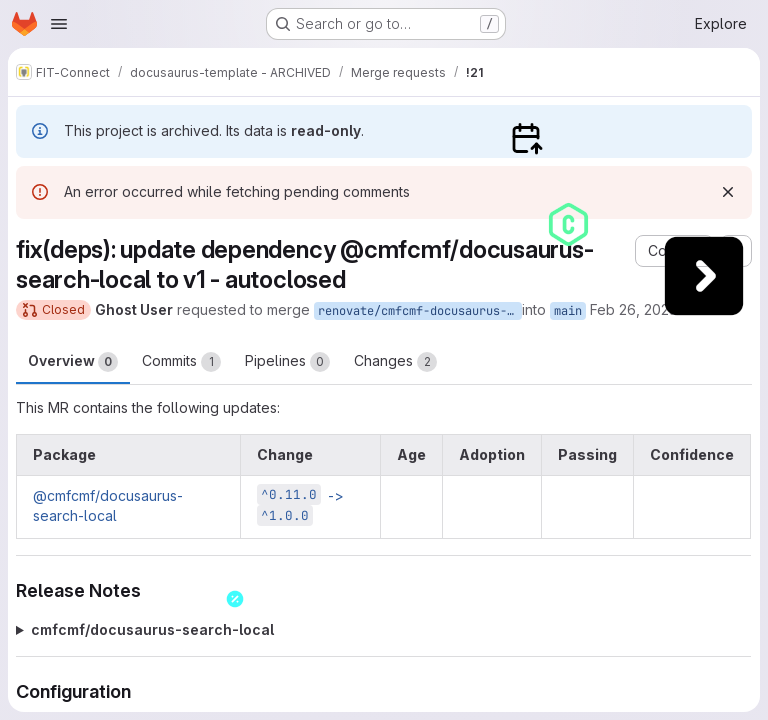  Describe the element at coordinates (526, 138) in the screenshot. I see `upload or sync calendar events` at that location.